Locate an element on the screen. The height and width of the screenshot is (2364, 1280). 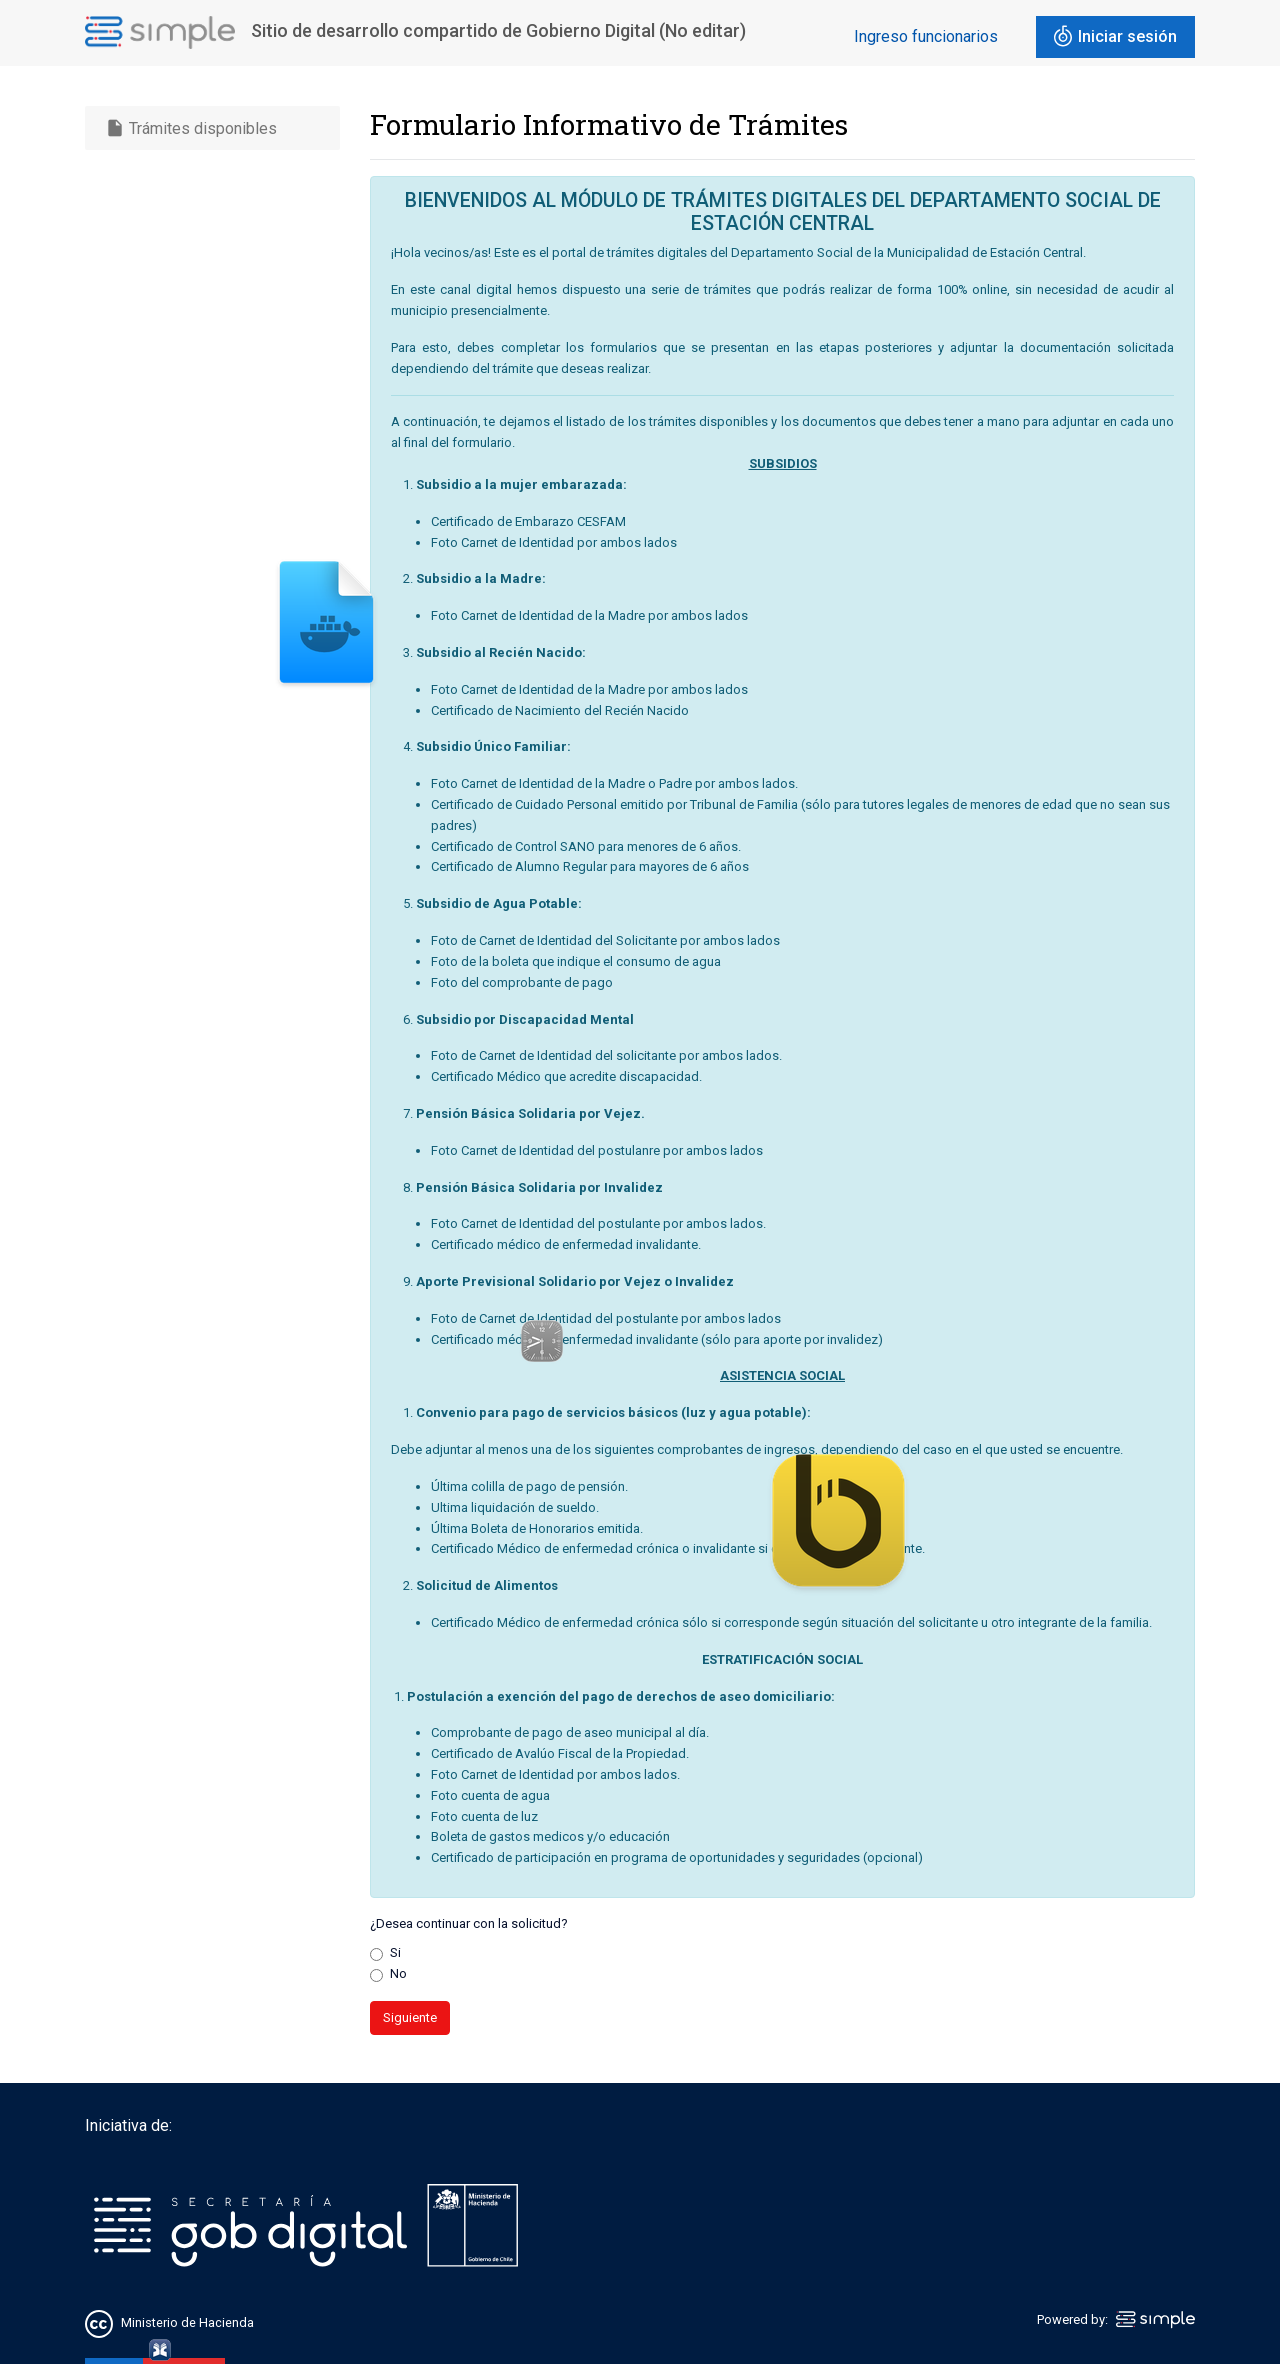
open the clock app is located at coordinates (542, 1341).